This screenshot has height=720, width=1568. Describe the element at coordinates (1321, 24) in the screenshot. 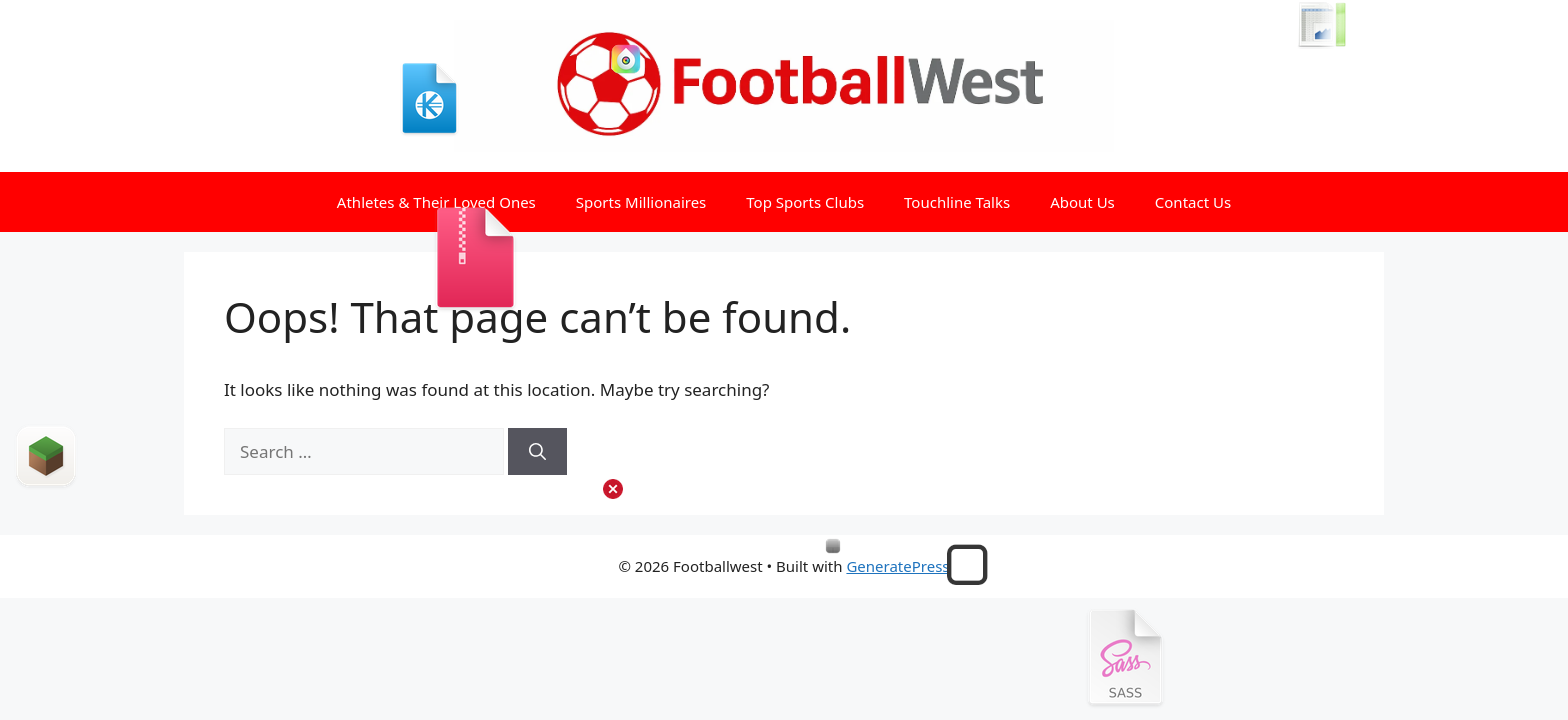

I see `spreadsheet template file type` at that location.